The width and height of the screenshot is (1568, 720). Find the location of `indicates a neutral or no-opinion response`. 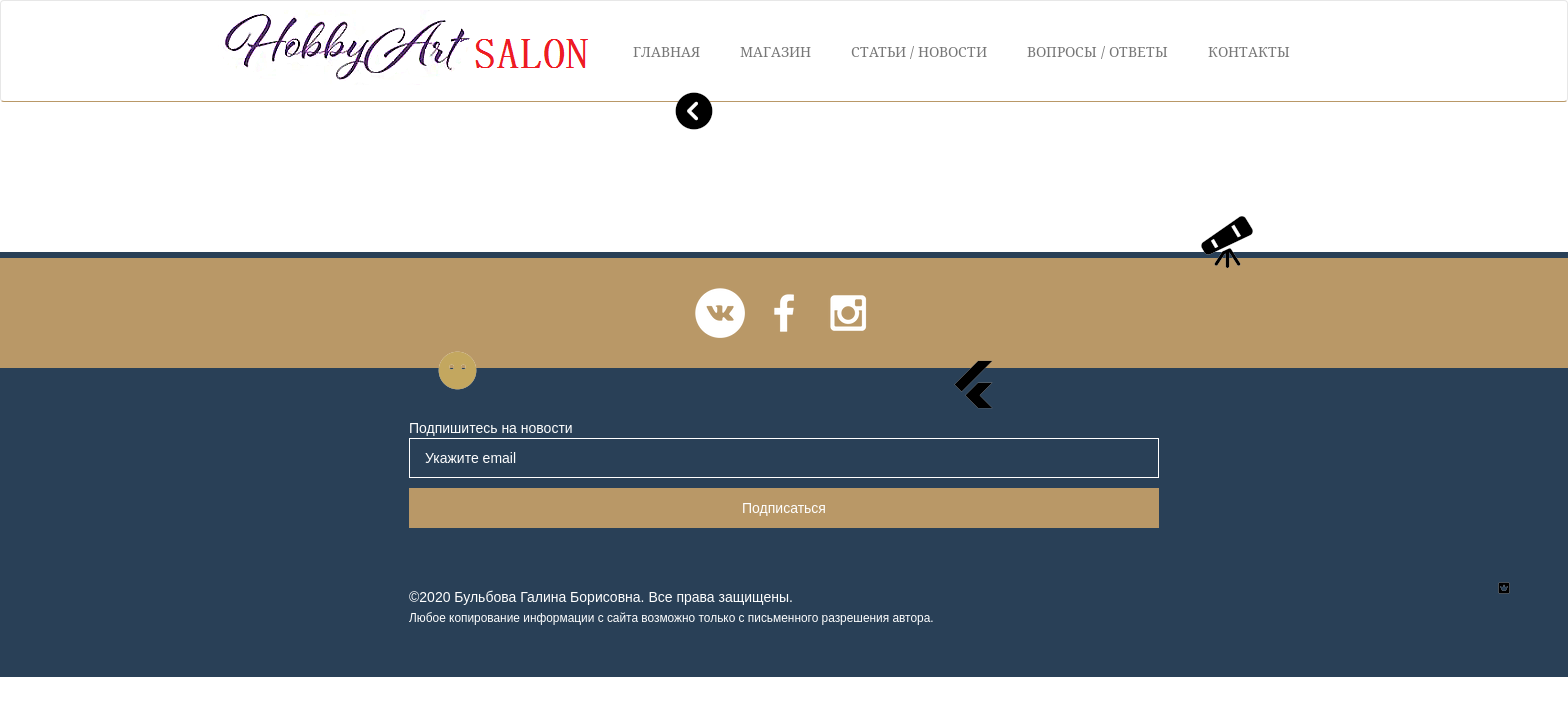

indicates a neutral or no-opinion response is located at coordinates (457, 370).